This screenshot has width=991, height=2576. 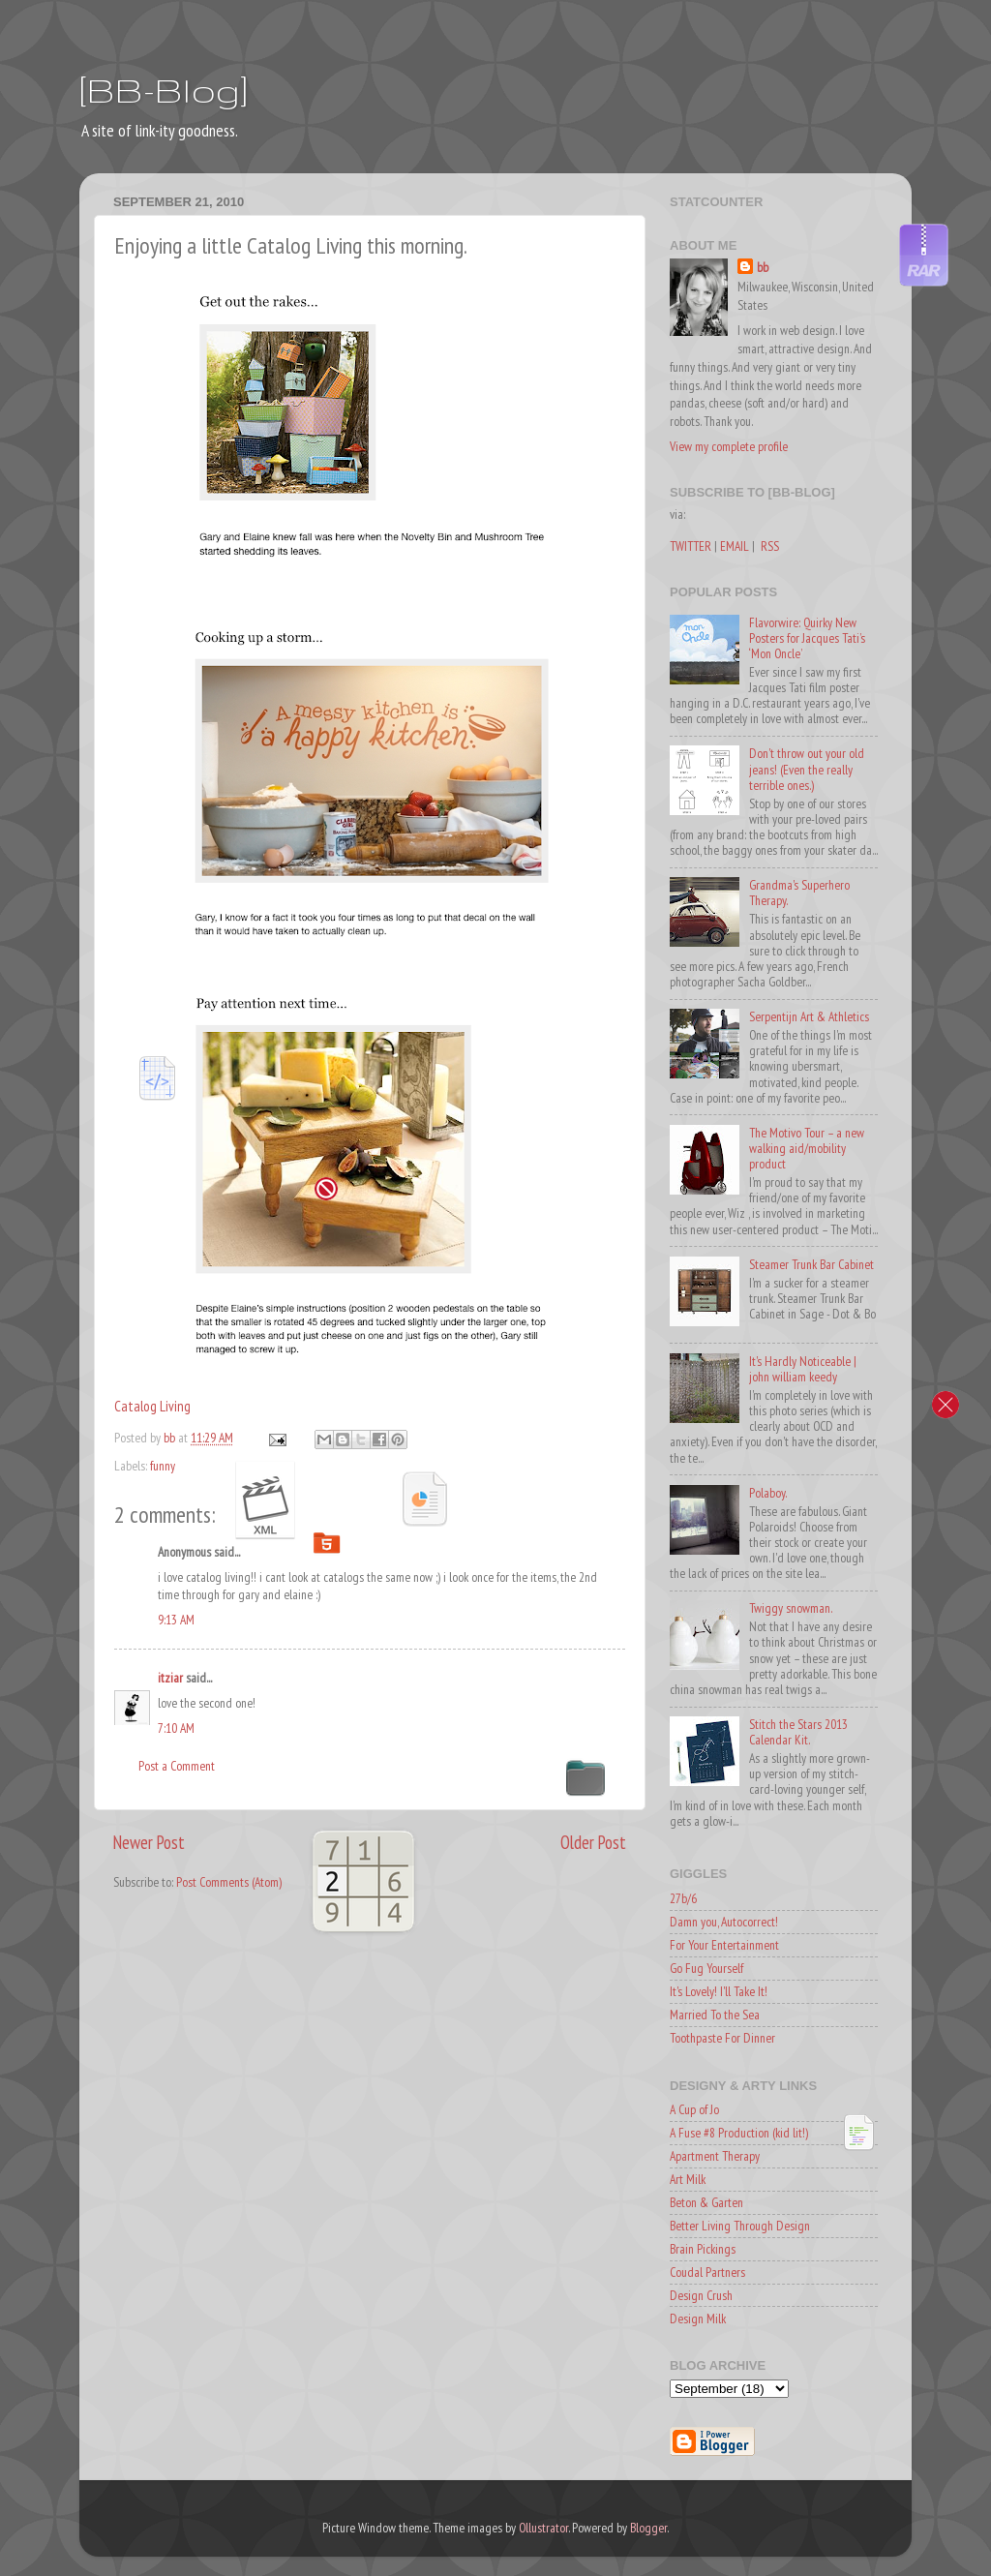 What do you see at coordinates (265, 1500) in the screenshot?
I see `xml file associated with iMovie project` at bounding box center [265, 1500].